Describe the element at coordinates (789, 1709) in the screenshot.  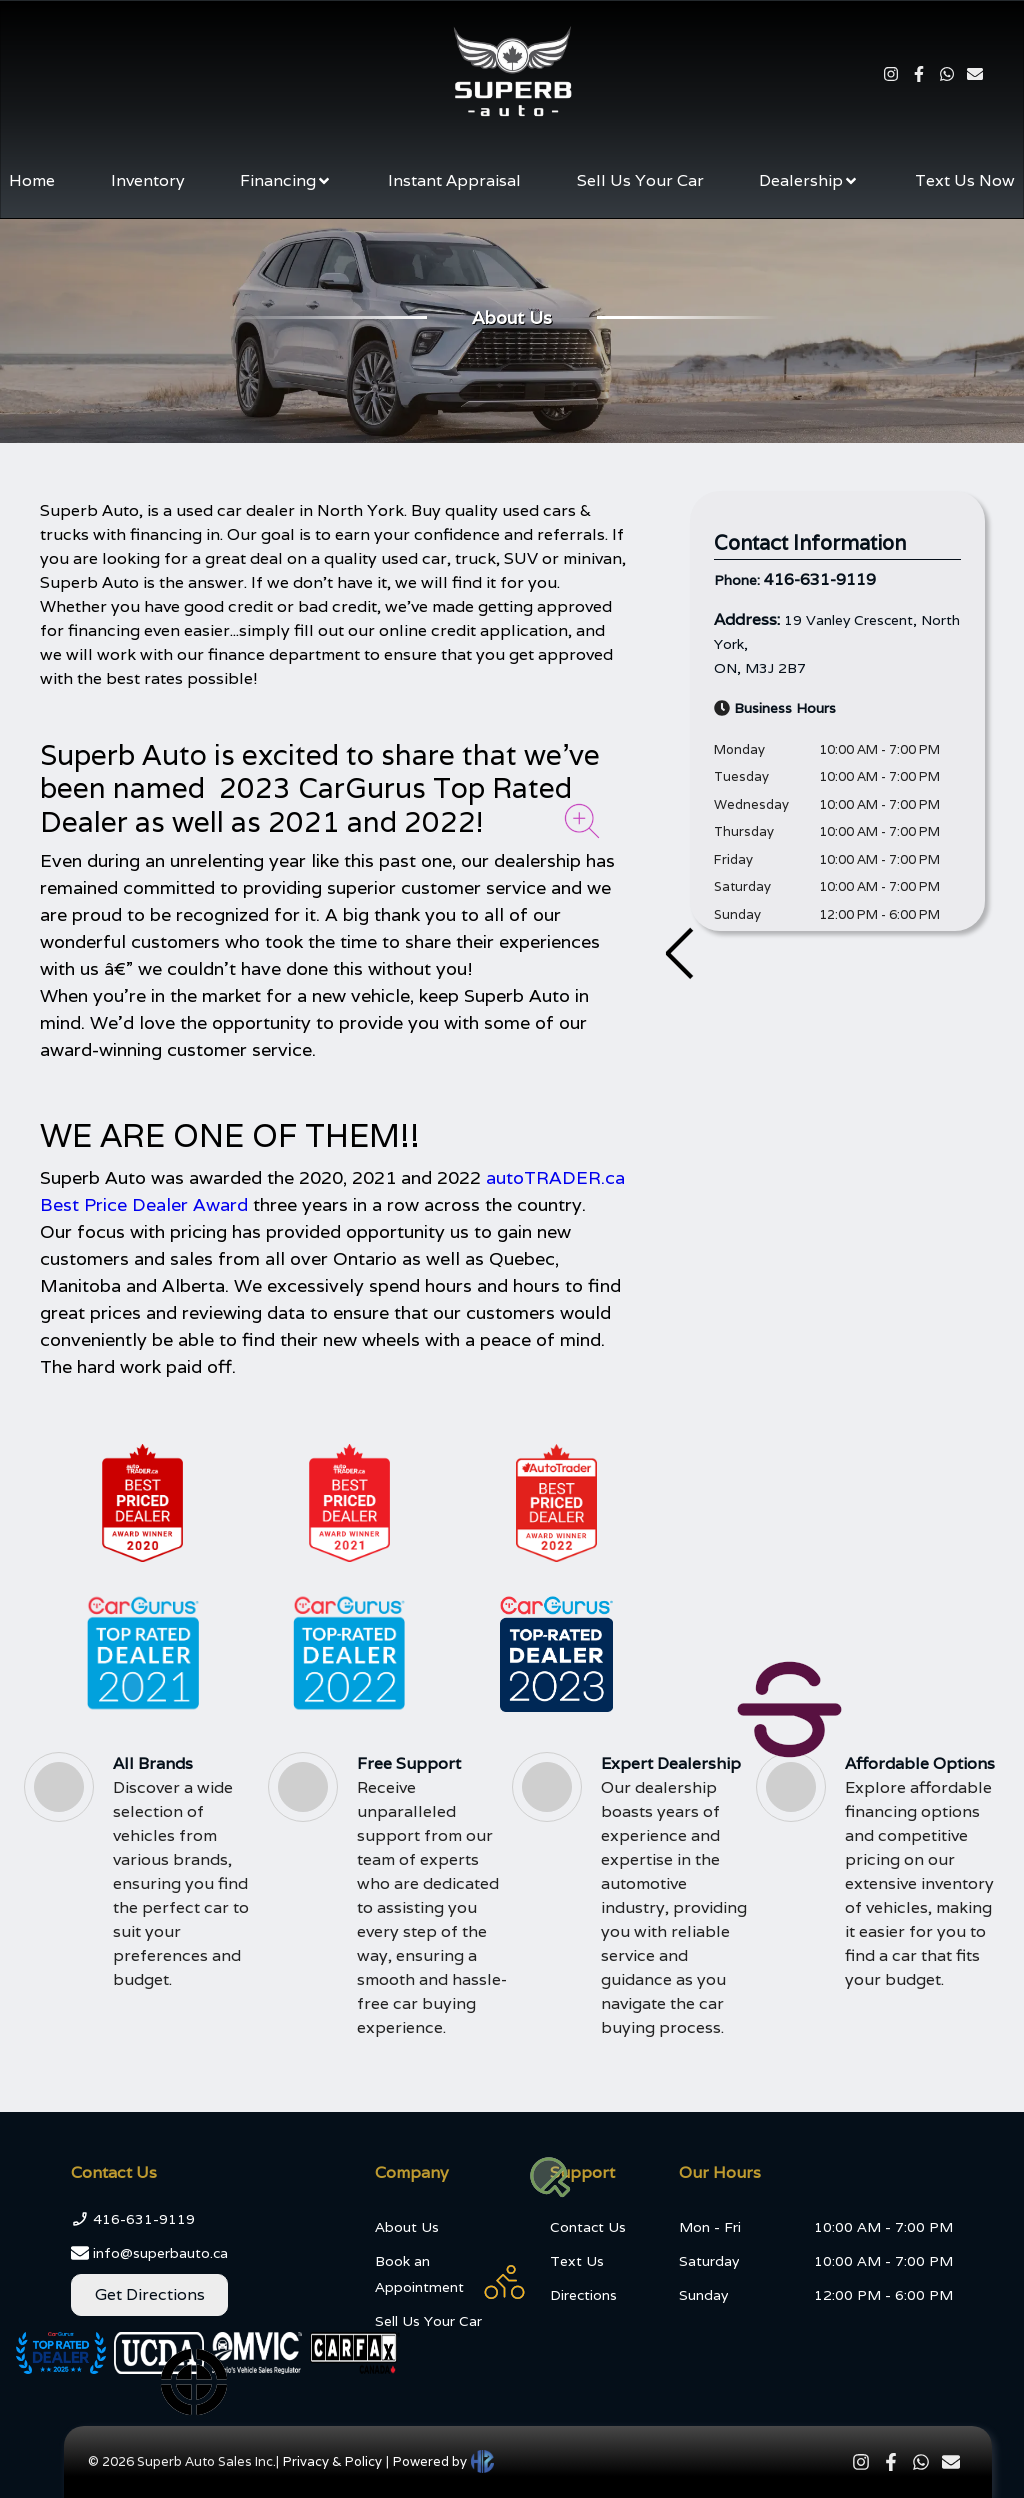
I see `apply strikethrough formatting to selected text` at that location.